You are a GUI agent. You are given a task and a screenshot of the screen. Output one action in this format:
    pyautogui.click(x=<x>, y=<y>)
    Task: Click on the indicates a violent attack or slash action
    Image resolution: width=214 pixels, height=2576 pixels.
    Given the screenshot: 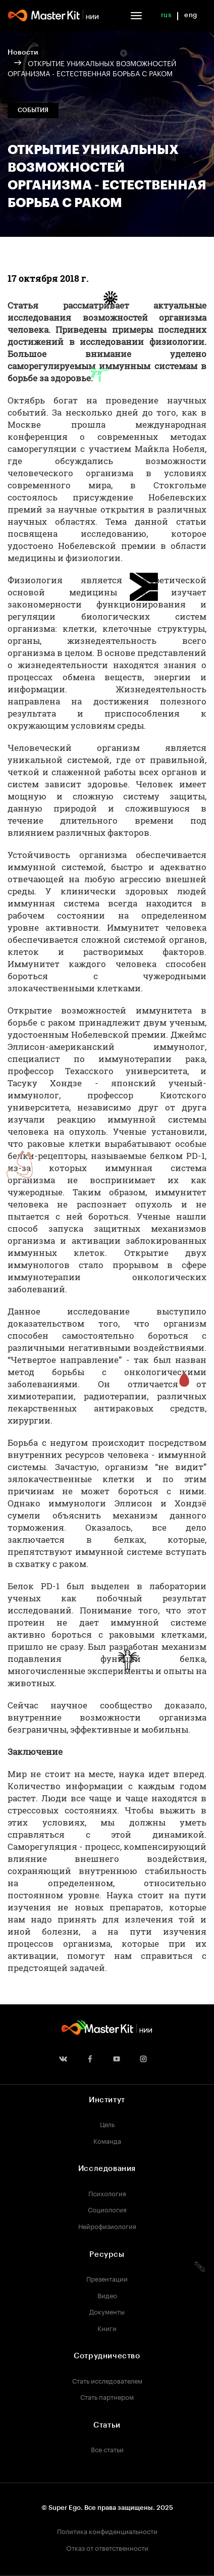 What is the action you would take?
    pyautogui.click(x=81, y=2025)
    